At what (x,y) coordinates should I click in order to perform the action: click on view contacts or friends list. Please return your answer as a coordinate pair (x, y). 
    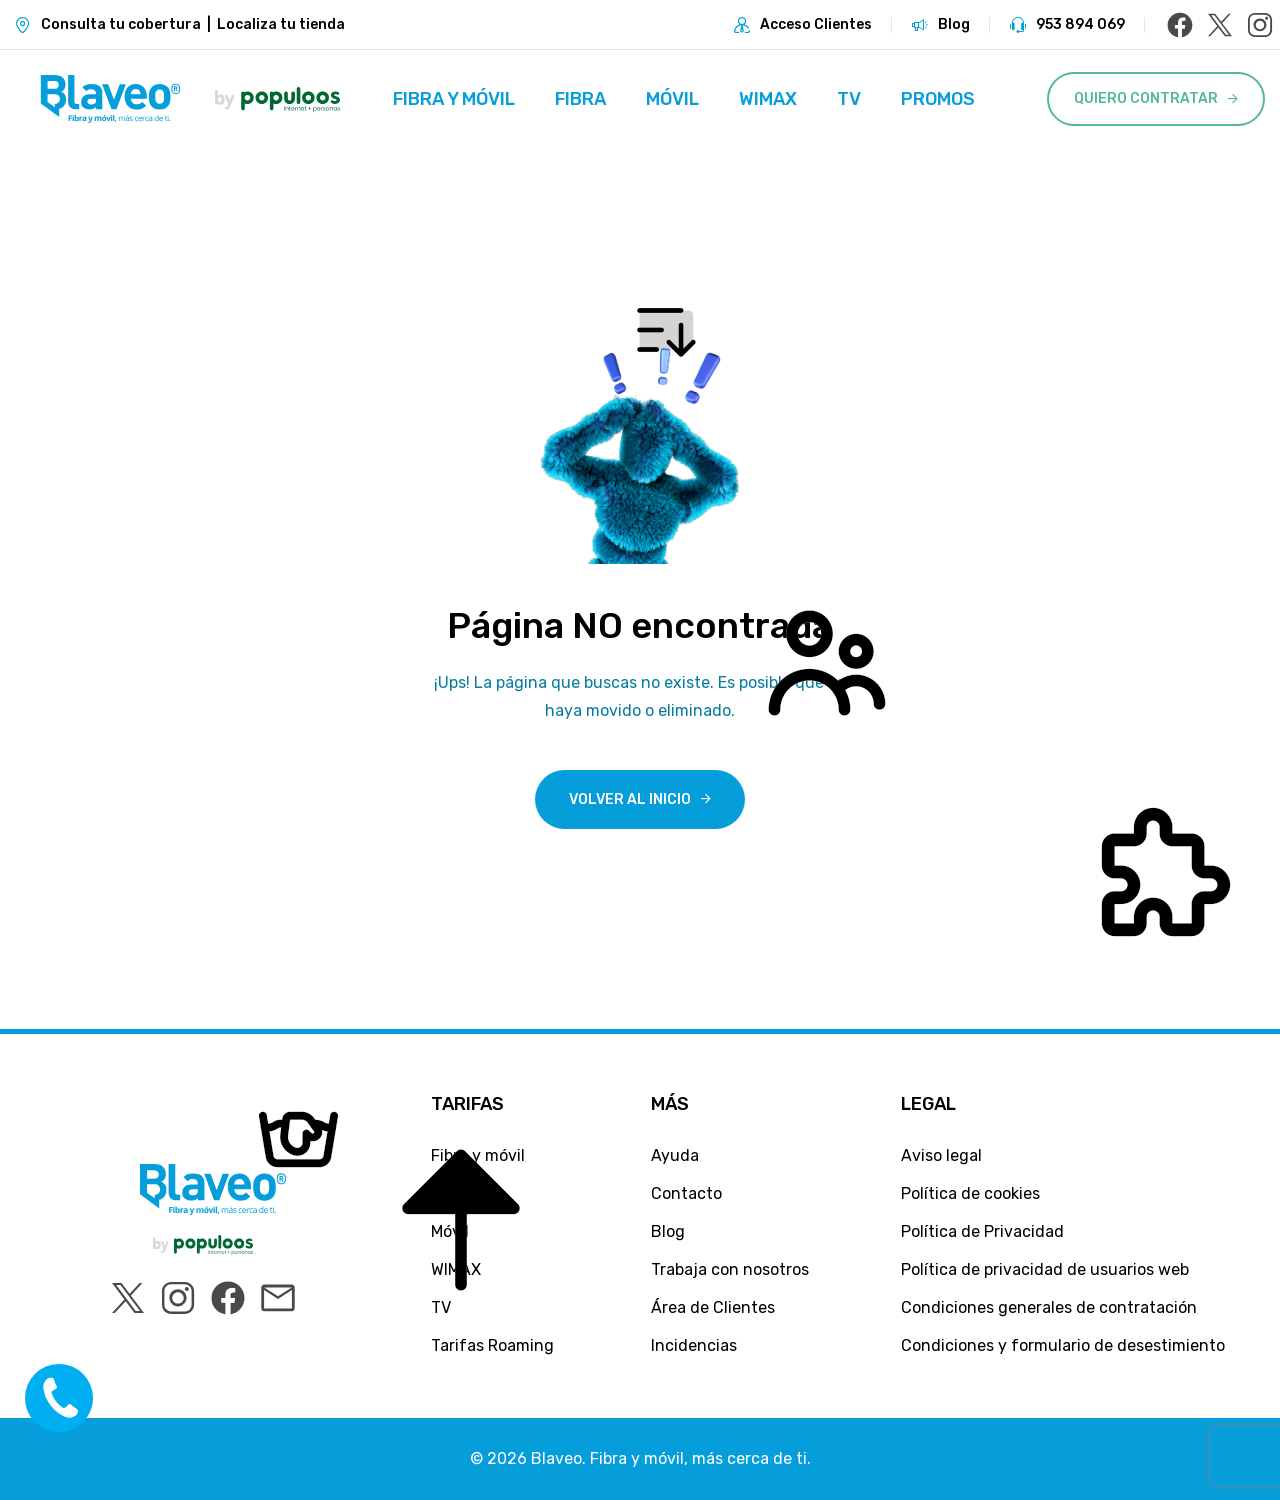
    Looking at the image, I should click on (827, 663).